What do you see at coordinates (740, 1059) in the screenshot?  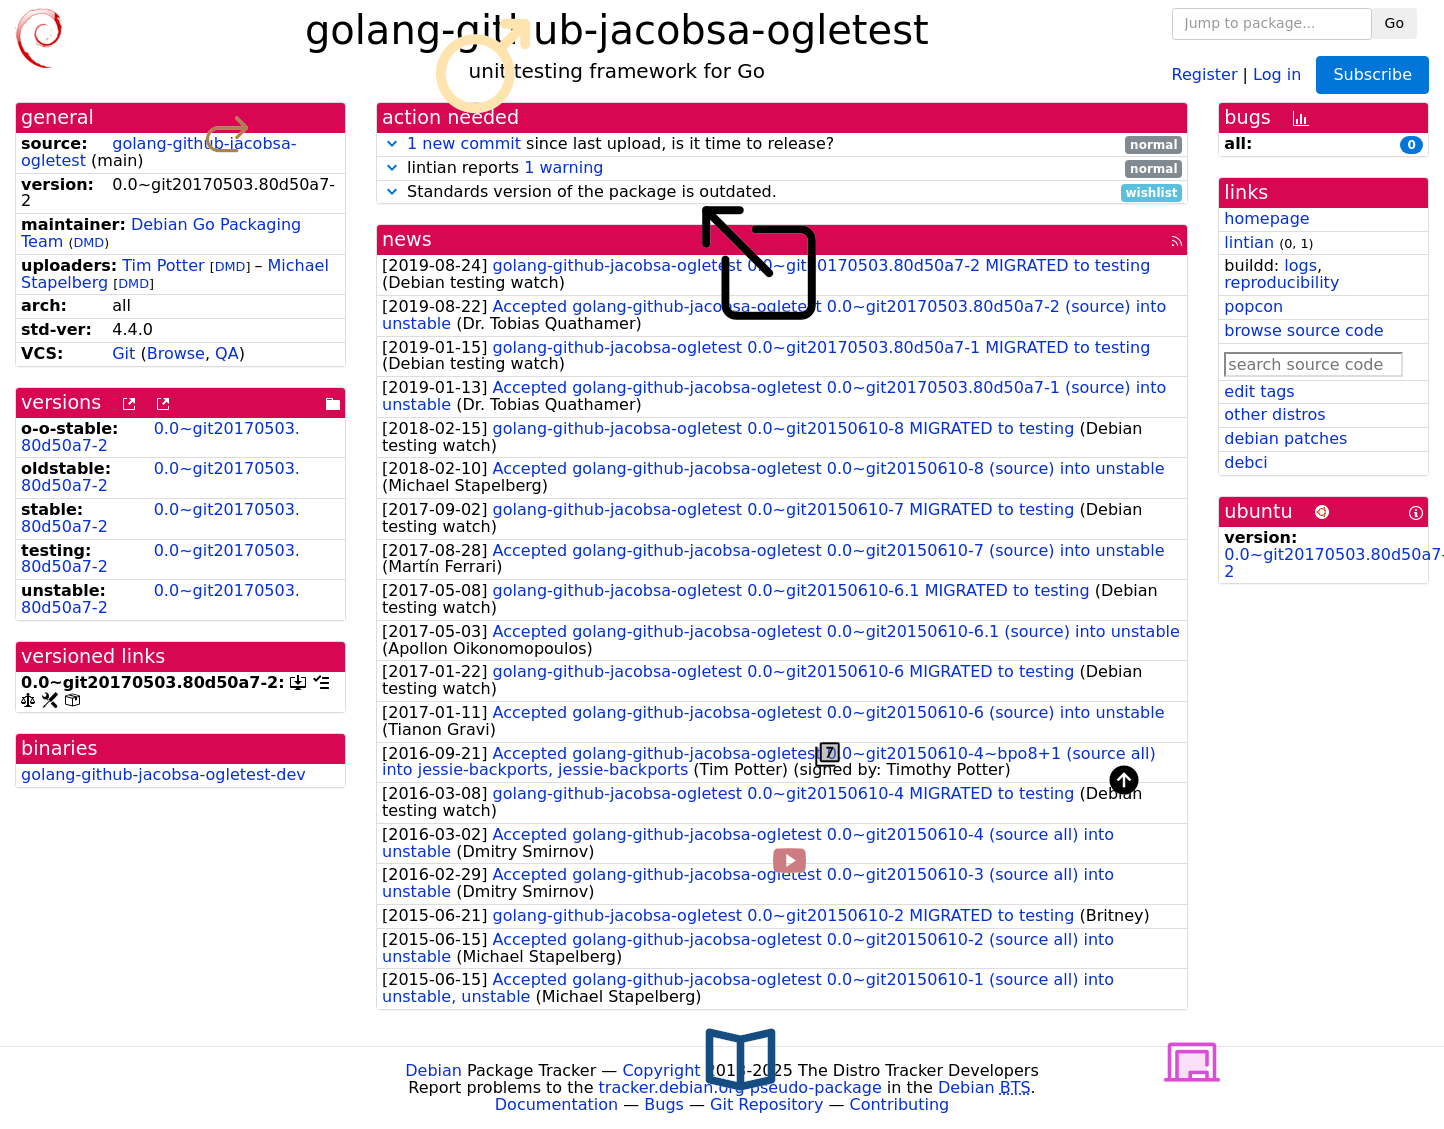 I see `open reading mode or e-book reader` at bounding box center [740, 1059].